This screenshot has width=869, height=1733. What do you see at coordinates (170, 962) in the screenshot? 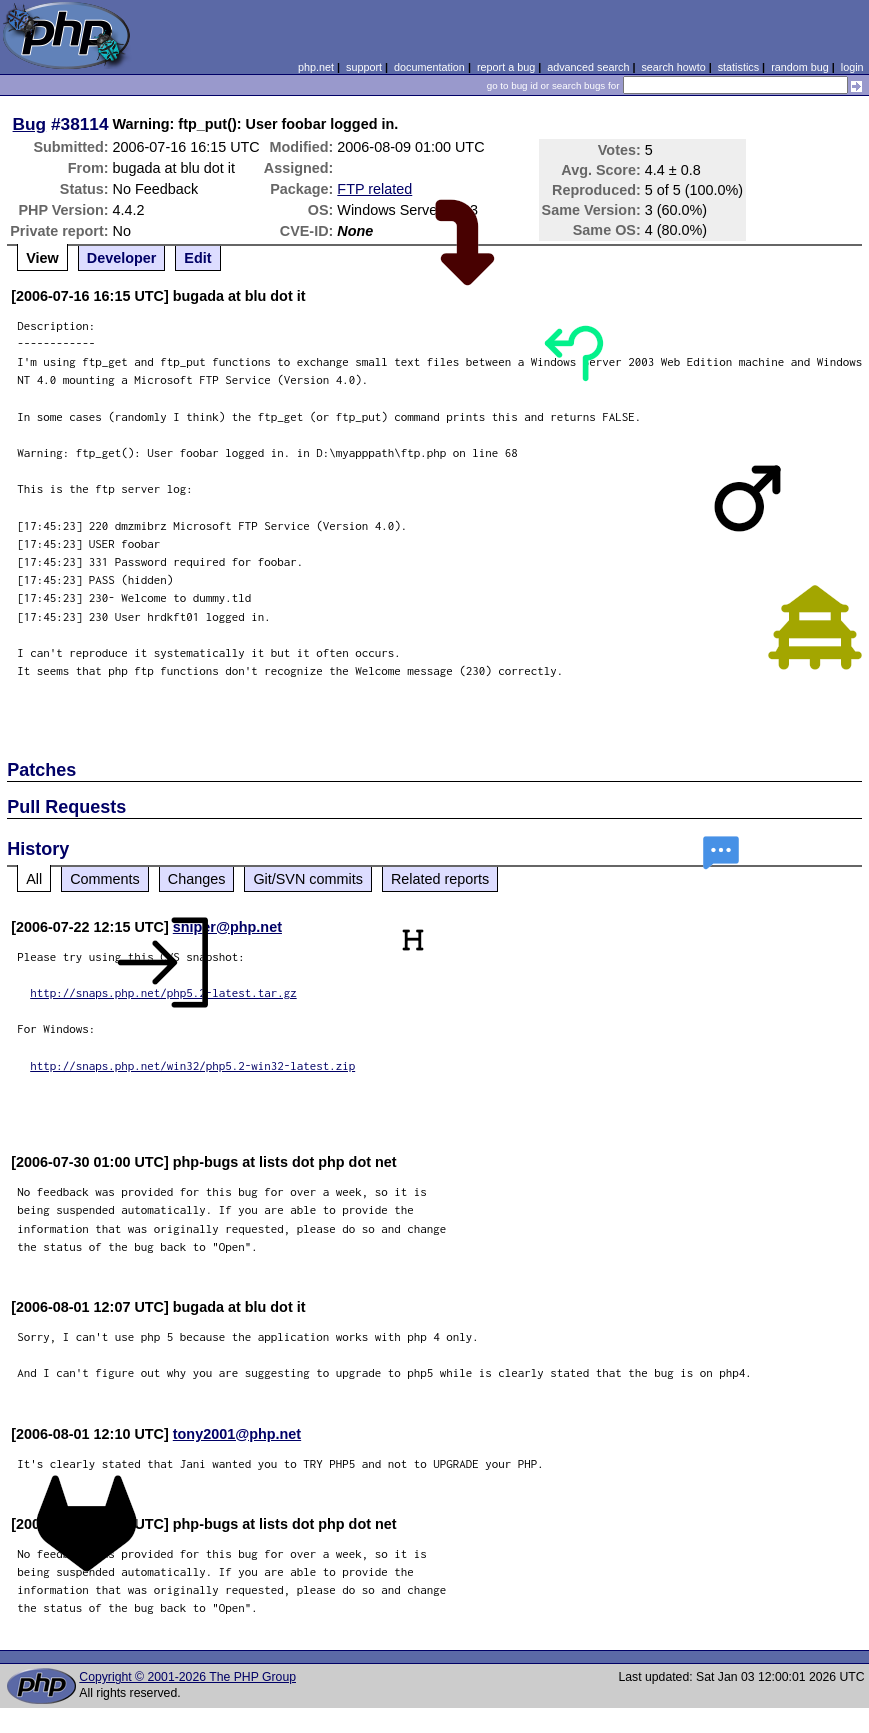
I see `sign in to your account` at bounding box center [170, 962].